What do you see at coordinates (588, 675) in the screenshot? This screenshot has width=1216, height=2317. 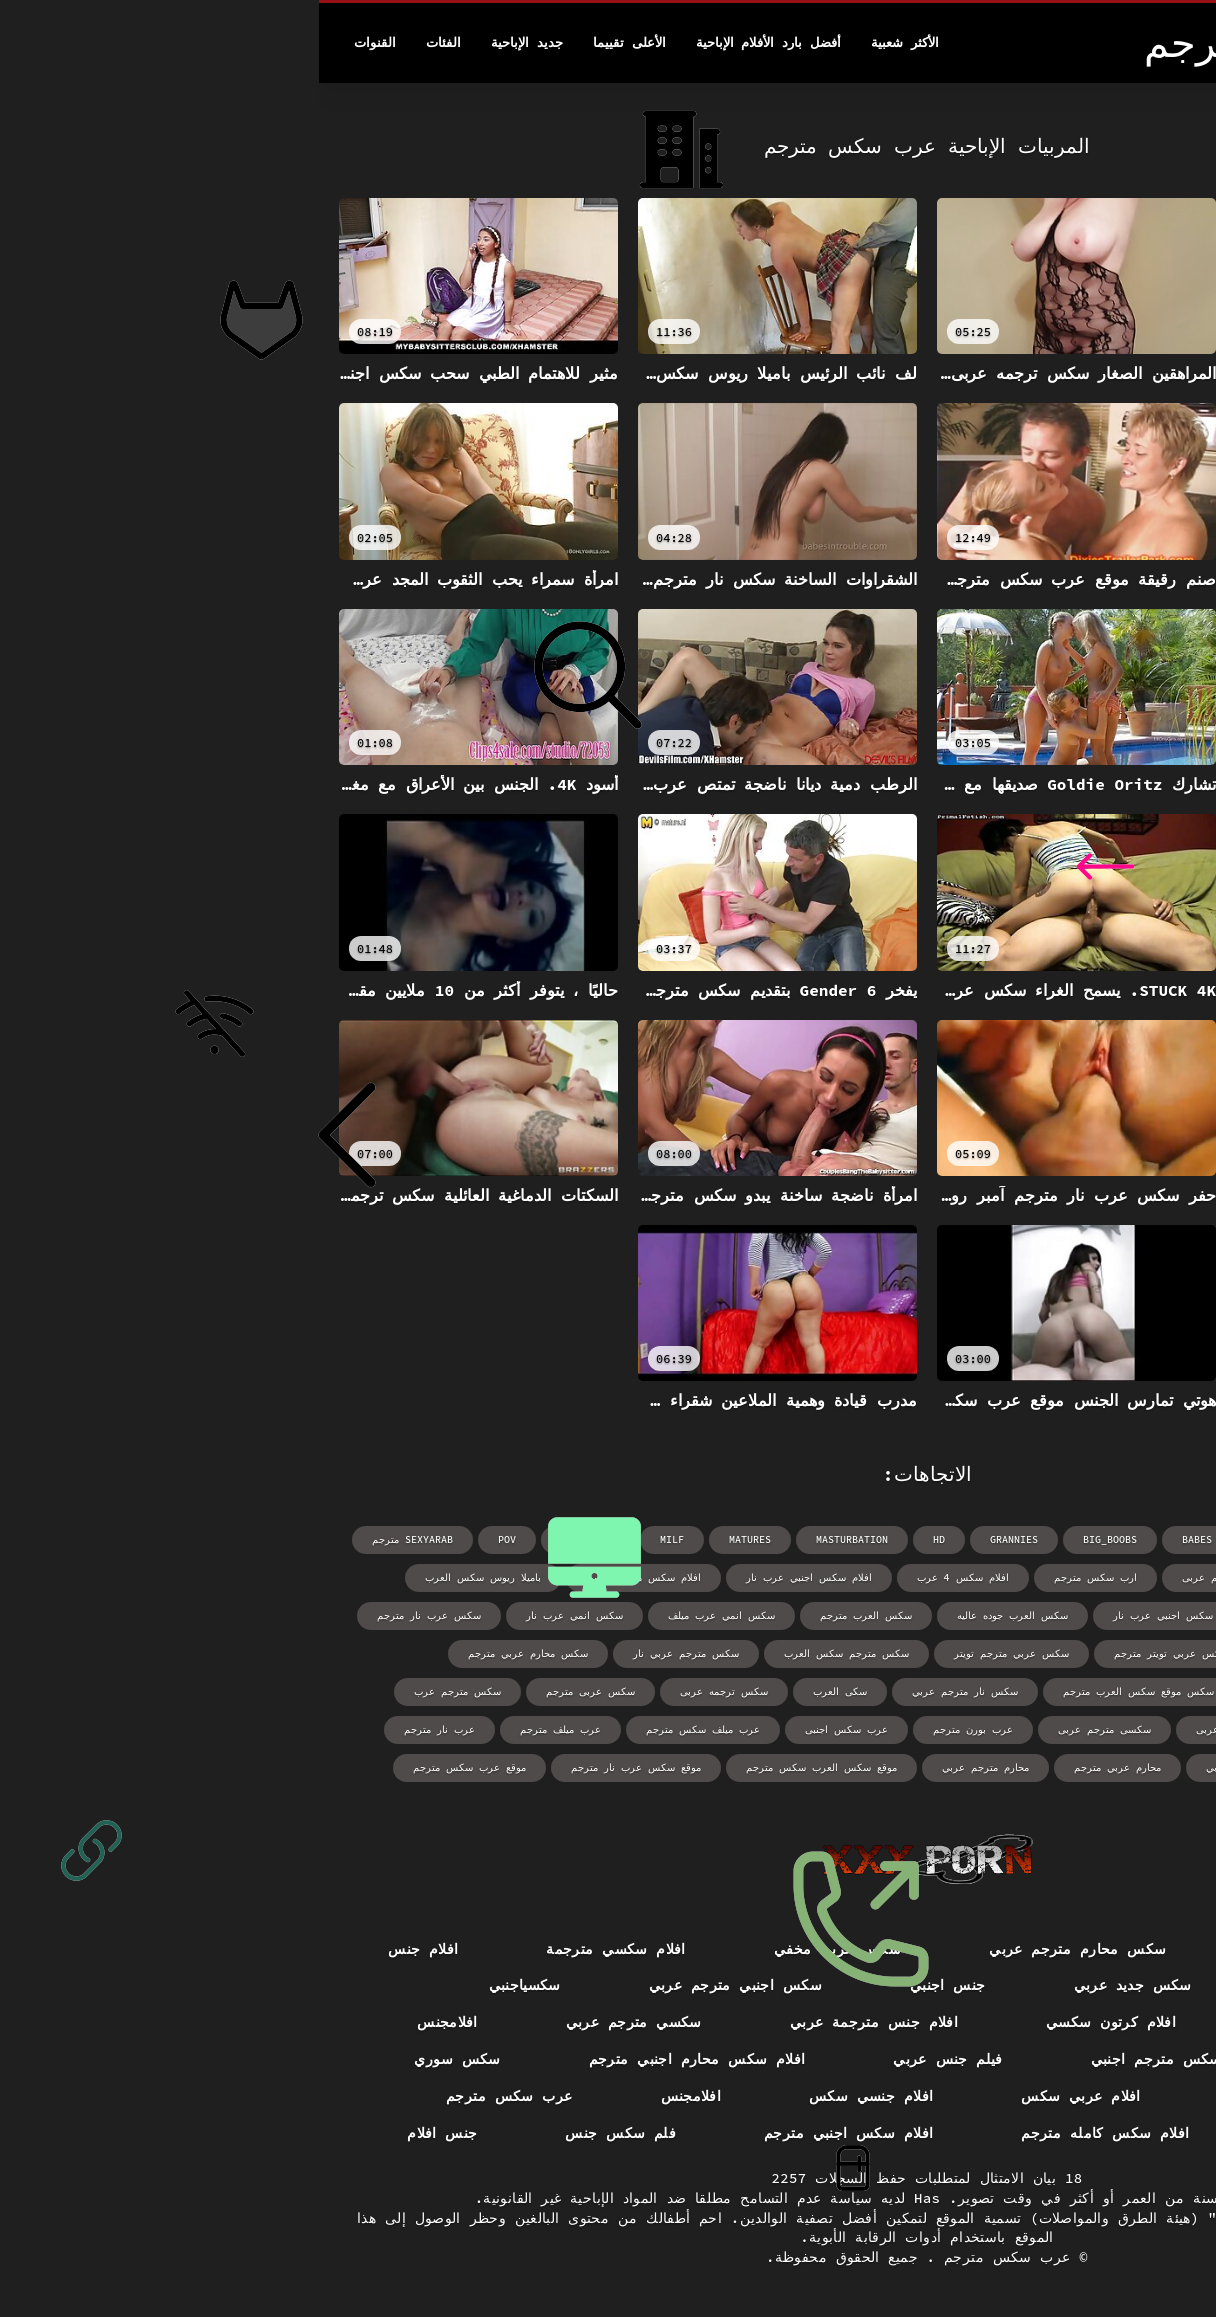 I see `search for content` at bounding box center [588, 675].